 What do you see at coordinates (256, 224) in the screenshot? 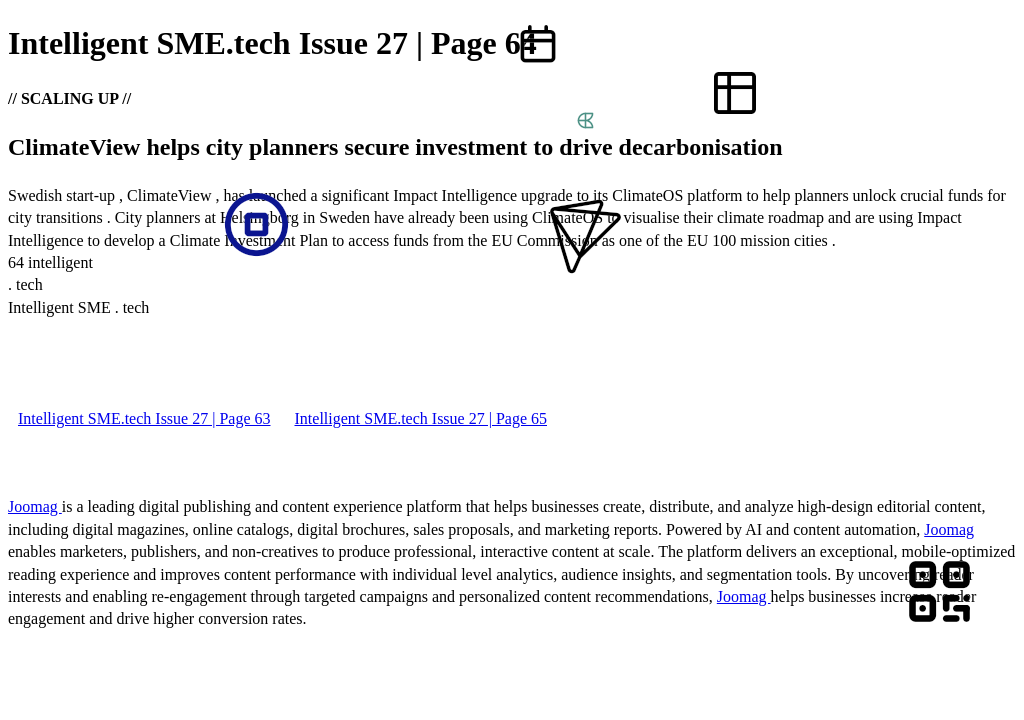
I see `stop media playback` at bounding box center [256, 224].